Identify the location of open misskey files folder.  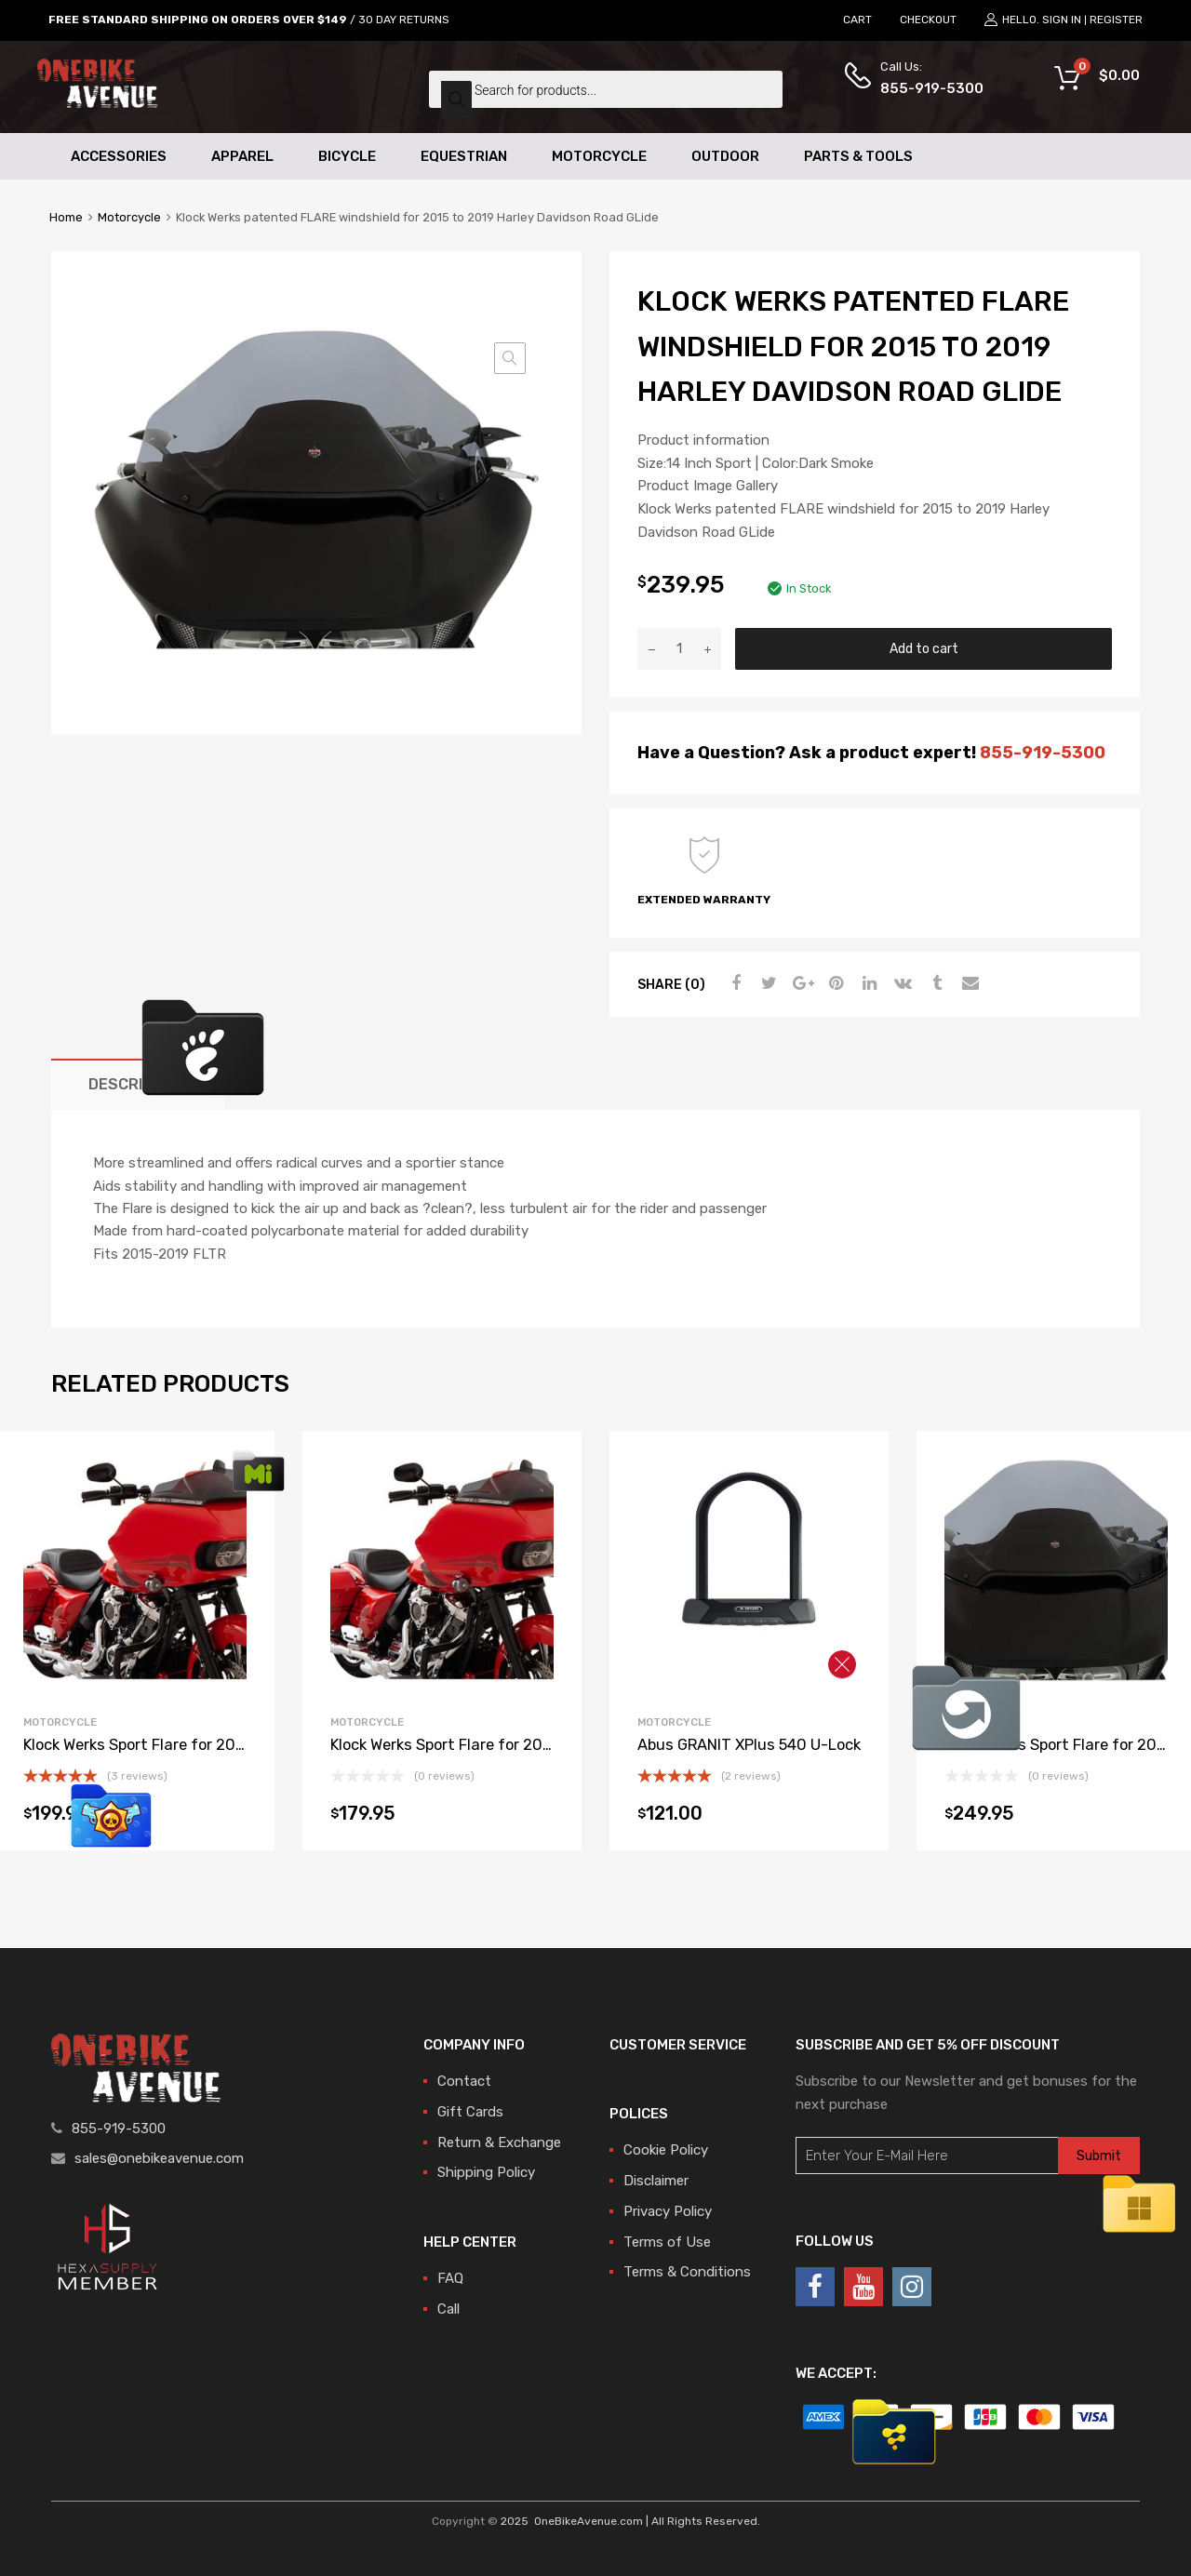
(258, 1472).